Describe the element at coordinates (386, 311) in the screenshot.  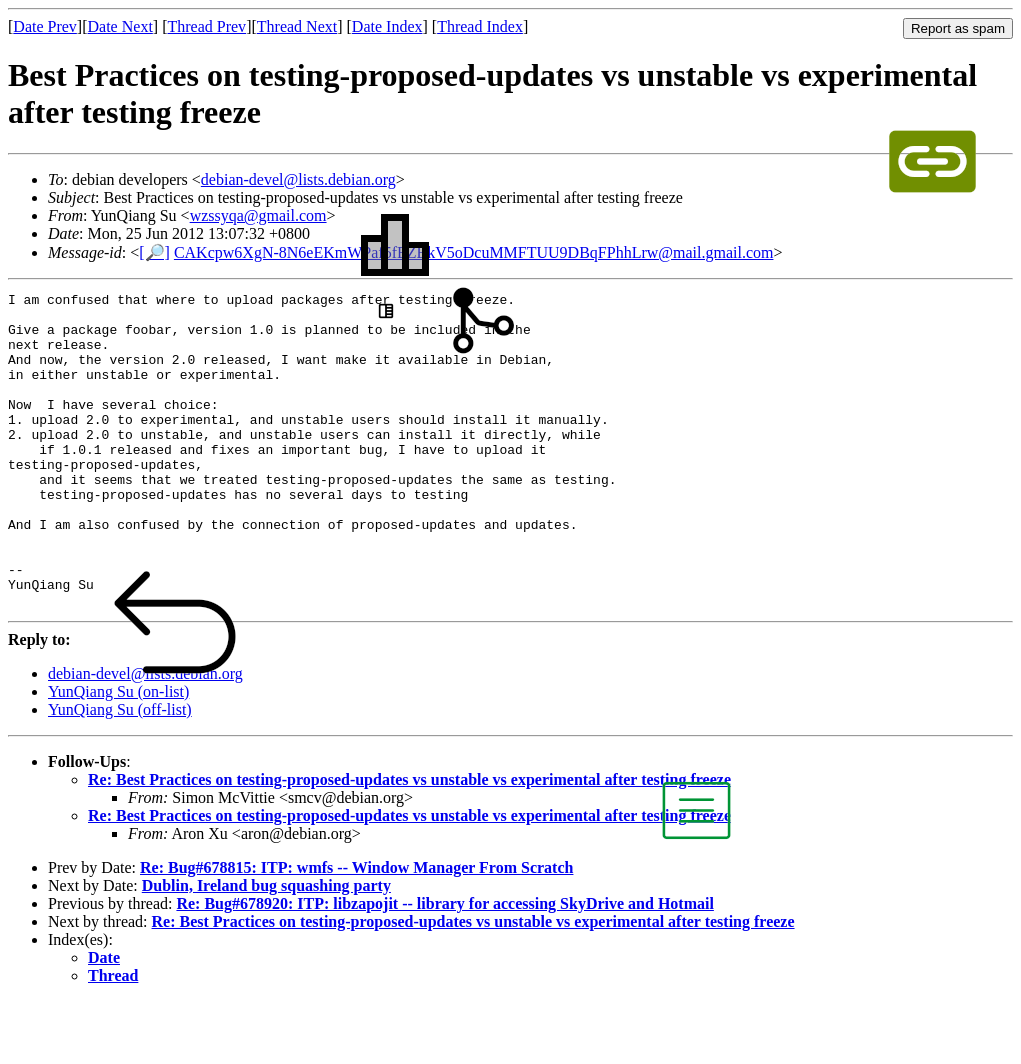
I see `toggle between split-screen or half-view mode` at that location.